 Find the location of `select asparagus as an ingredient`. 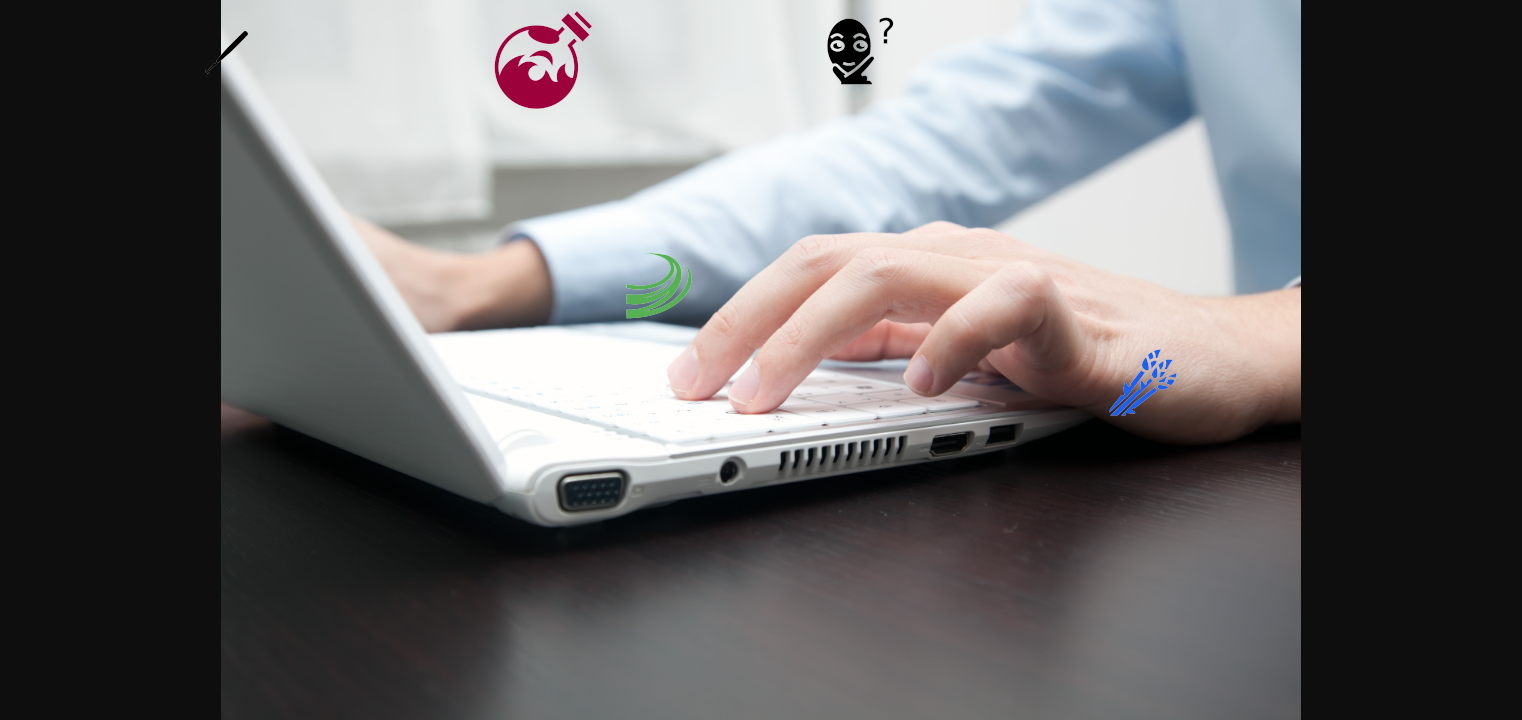

select asparagus as an ingredient is located at coordinates (1143, 382).